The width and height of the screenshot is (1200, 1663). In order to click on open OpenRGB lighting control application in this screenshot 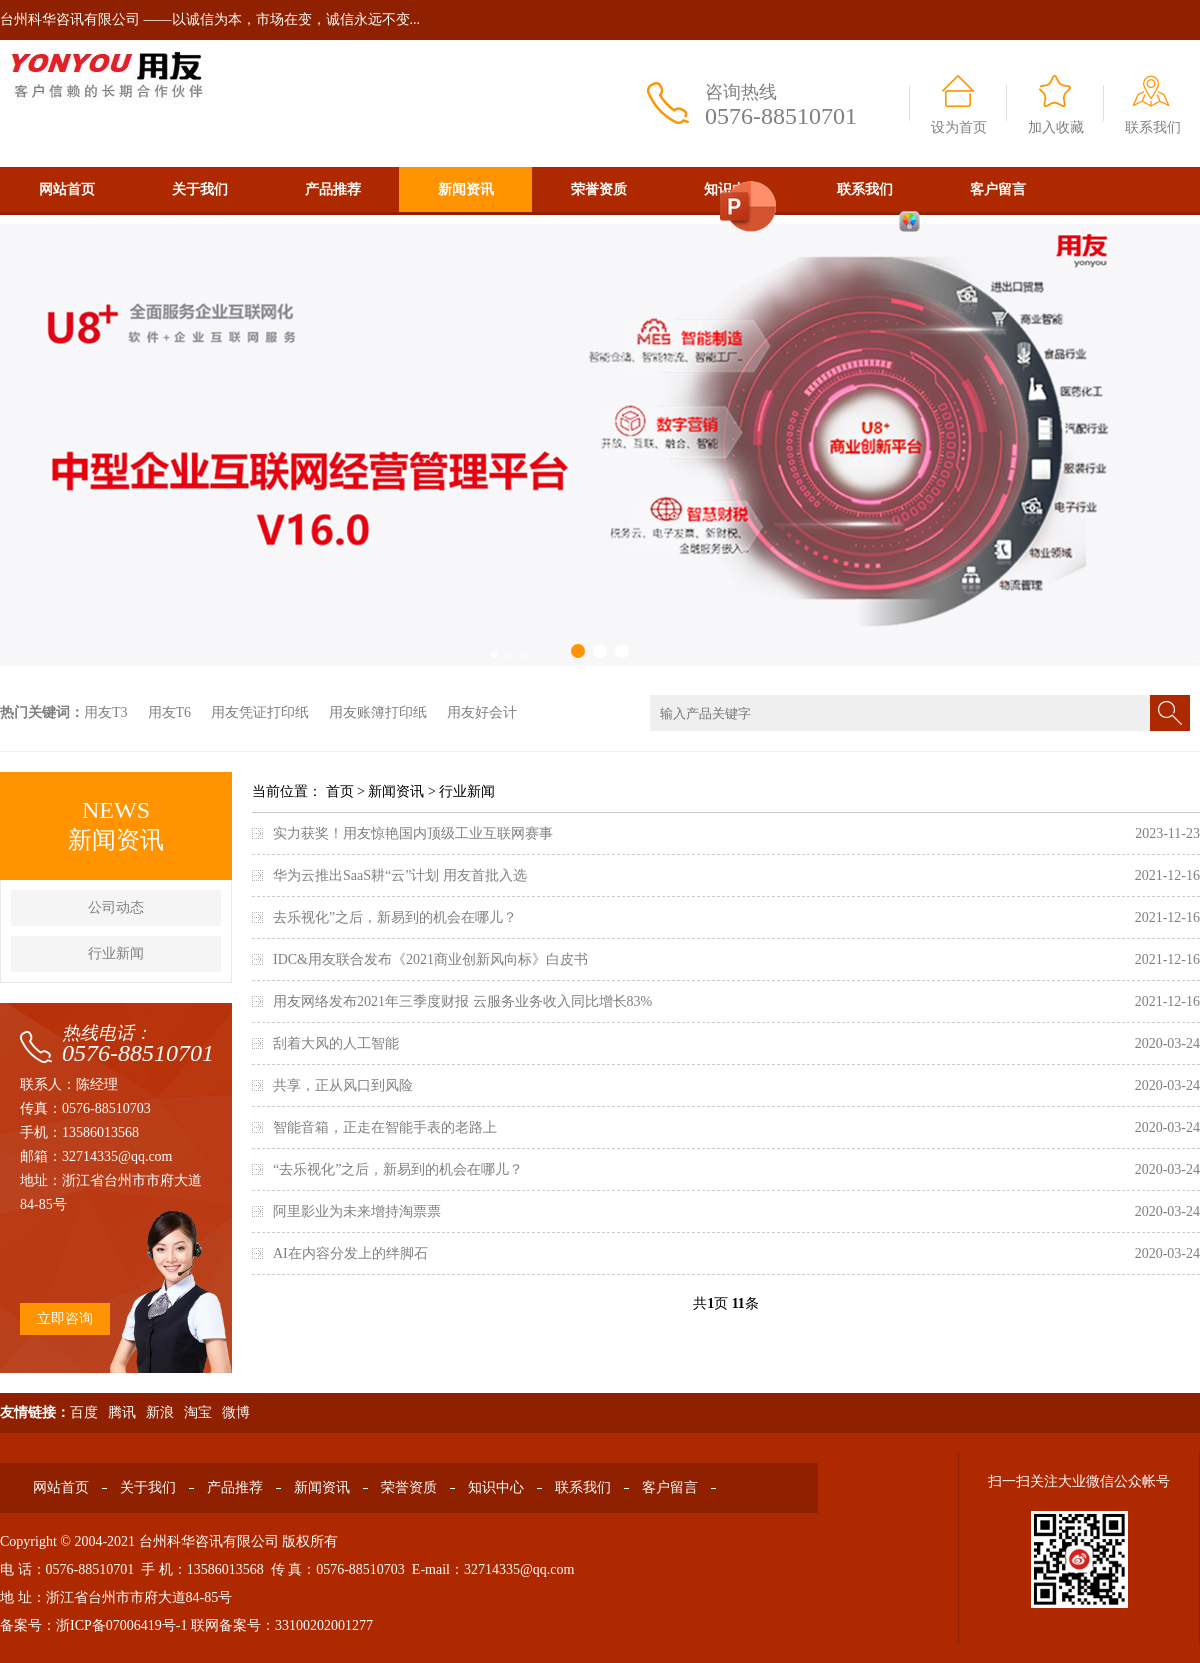, I will do `click(909, 221)`.